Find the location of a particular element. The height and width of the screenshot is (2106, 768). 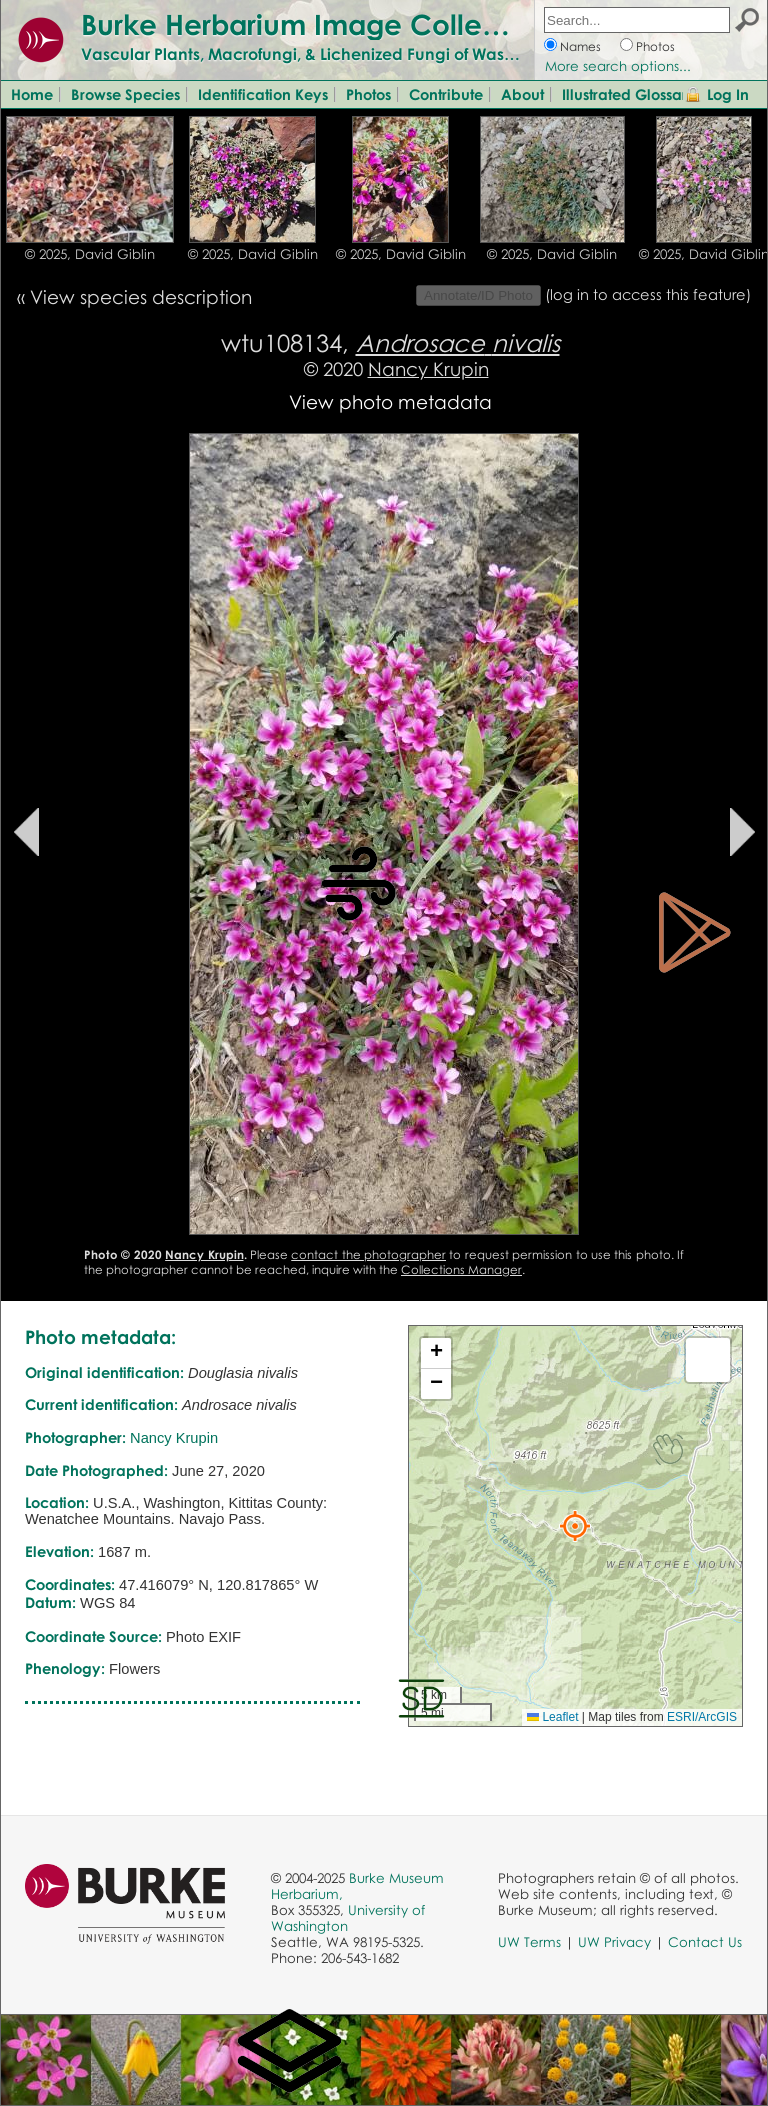

switch to standard definition video quality is located at coordinates (421, 1698).